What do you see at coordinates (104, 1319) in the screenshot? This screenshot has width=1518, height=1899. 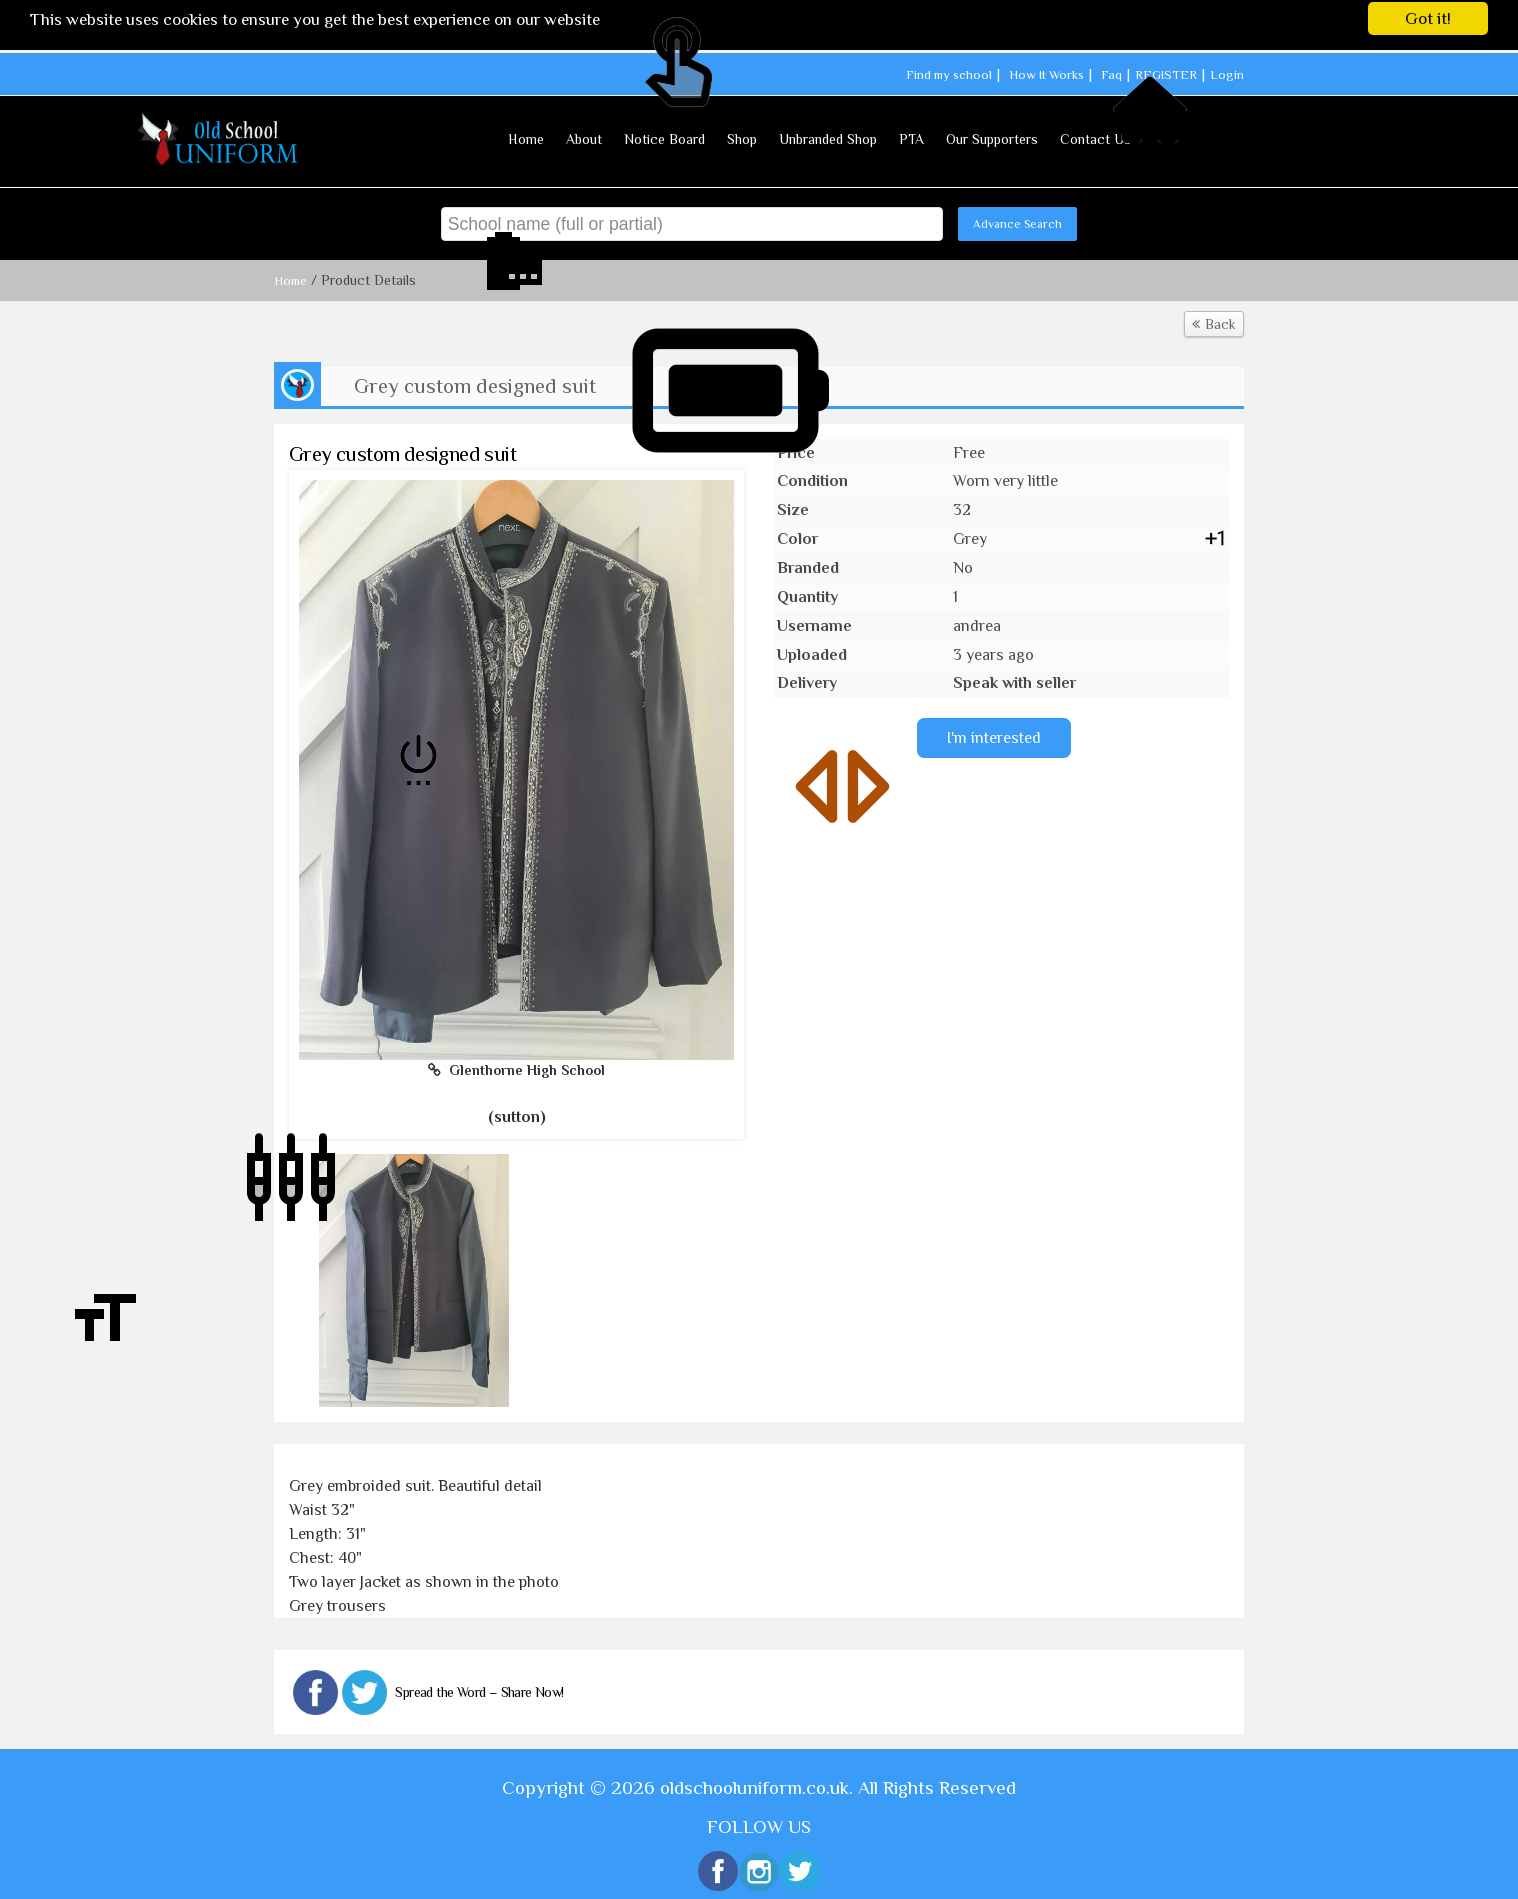 I see `adjust text size settings` at bounding box center [104, 1319].